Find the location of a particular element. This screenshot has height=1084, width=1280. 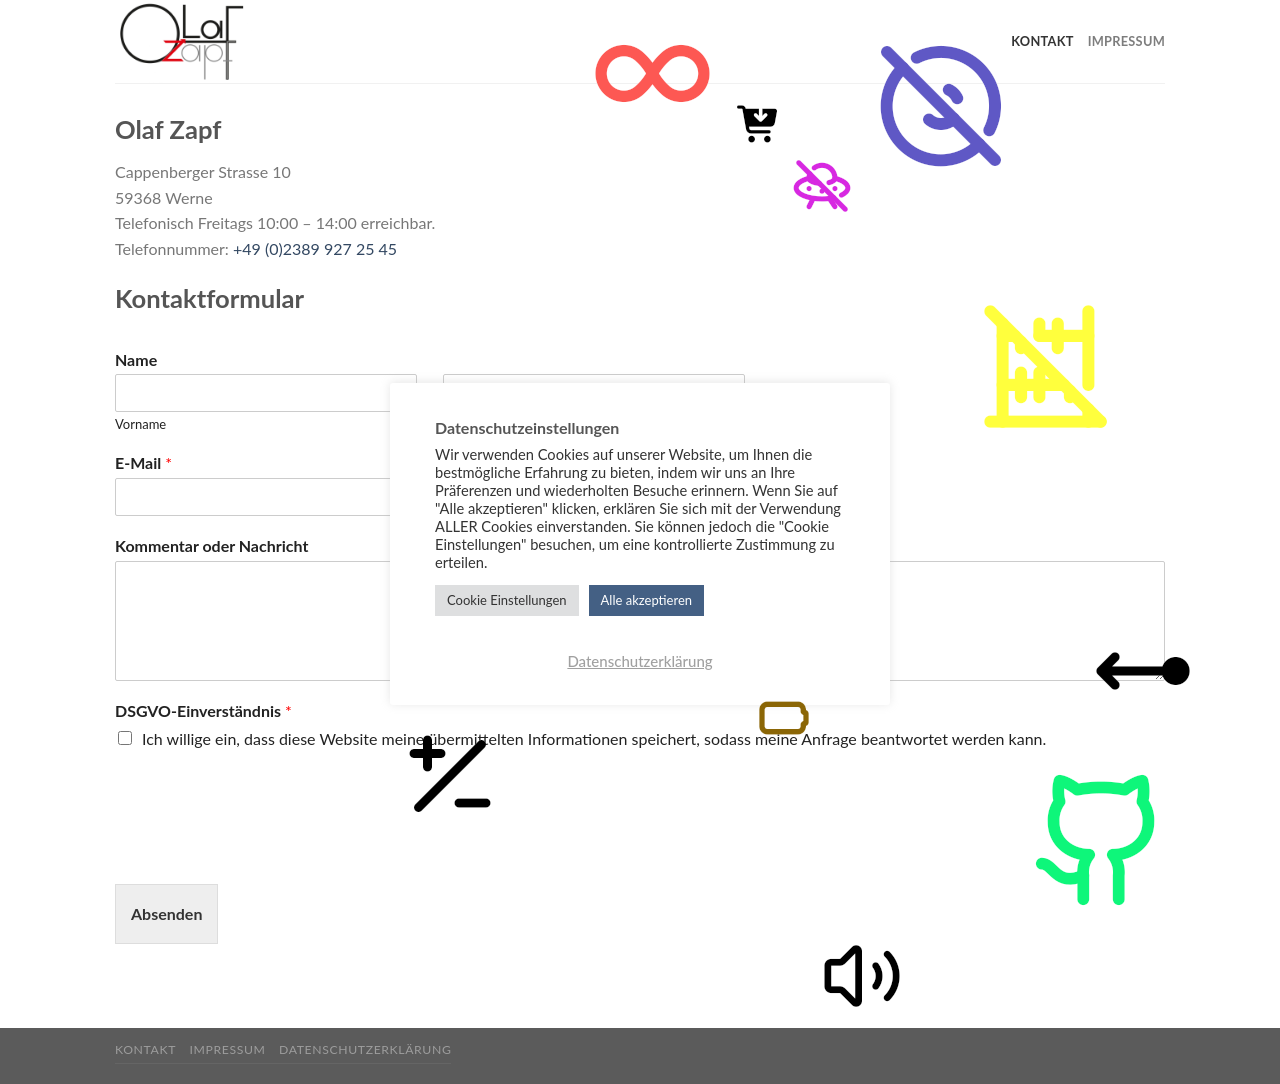

disable UFO or alien-themed mode is located at coordinates (822, 186).